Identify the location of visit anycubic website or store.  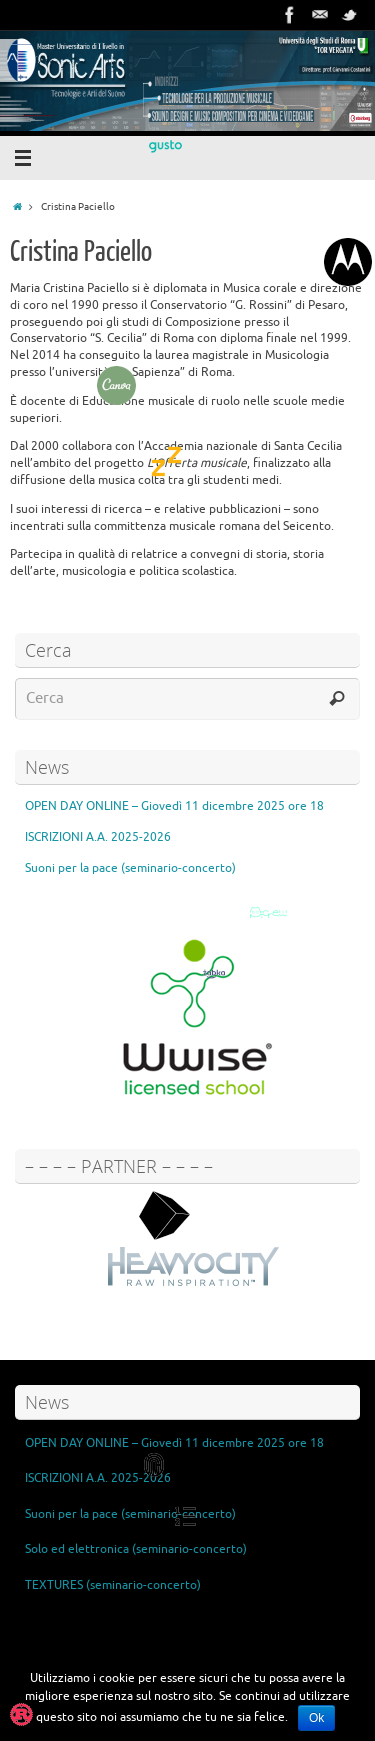
(164, 1215).